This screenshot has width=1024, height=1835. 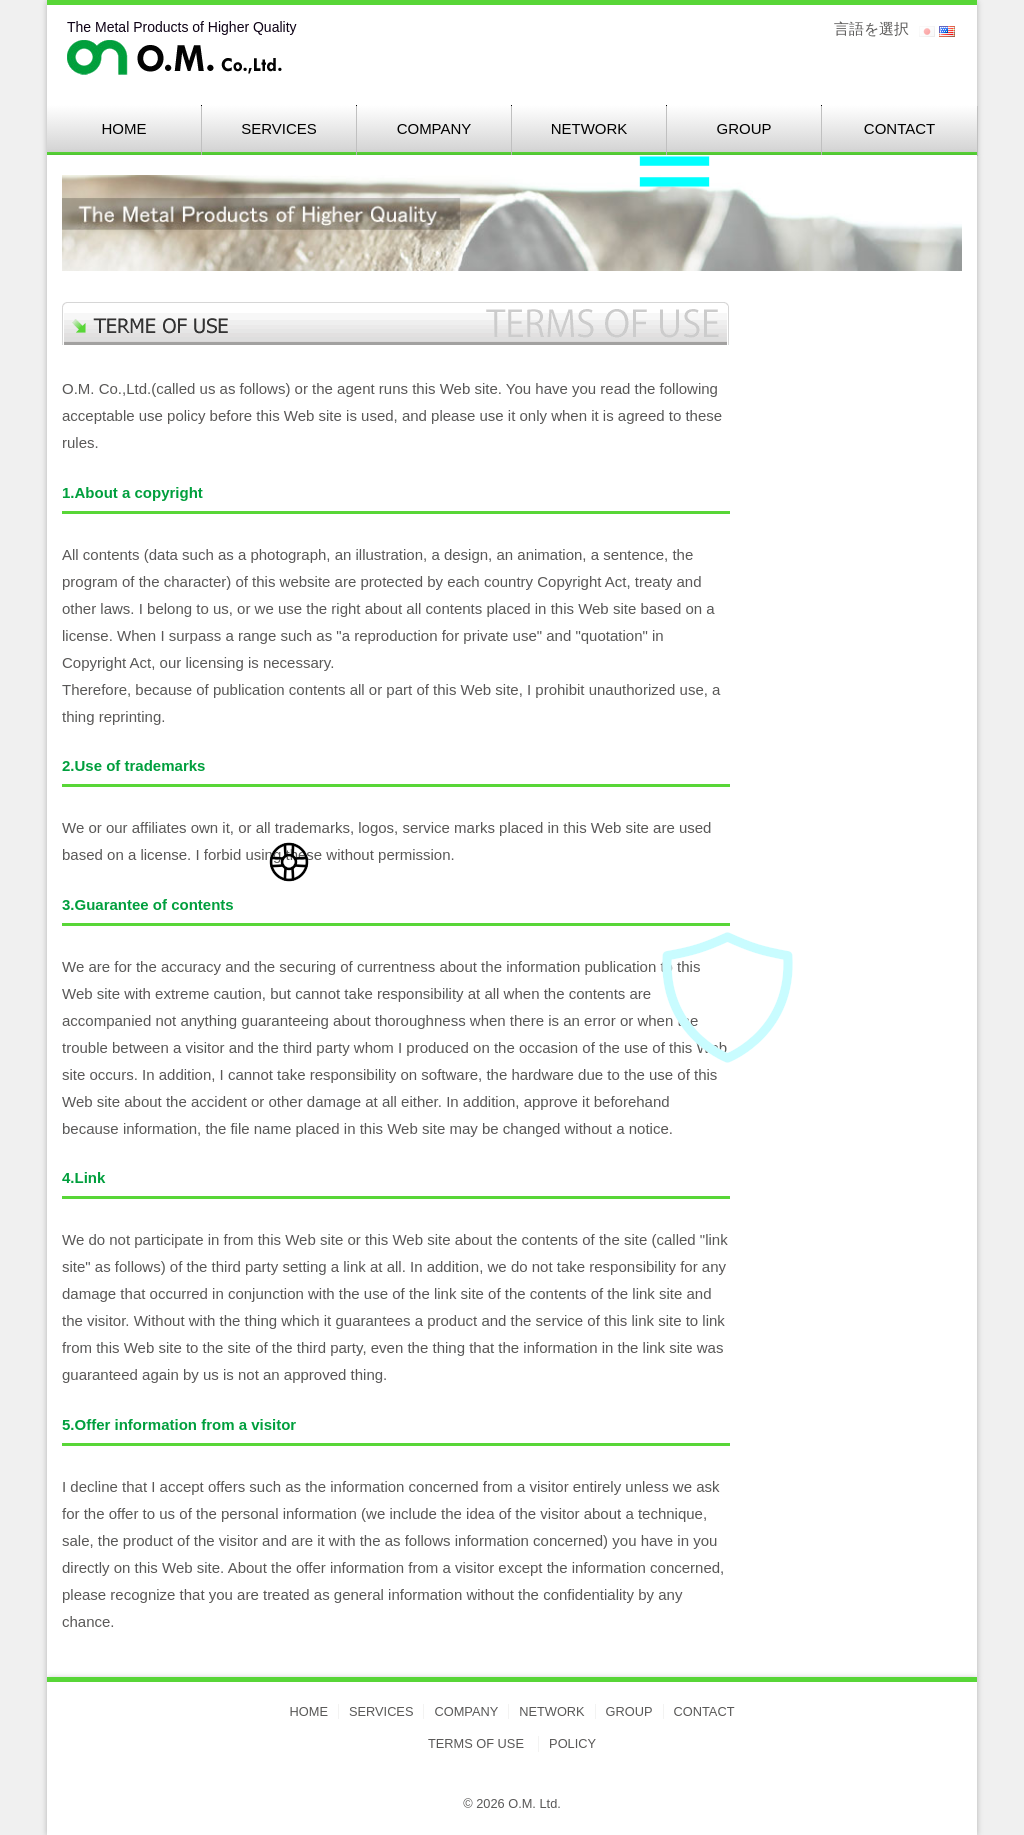 What do you see at coordinates (727, 997) in the screenshot?
I see `access security settings` at bounding box center [727, 997].